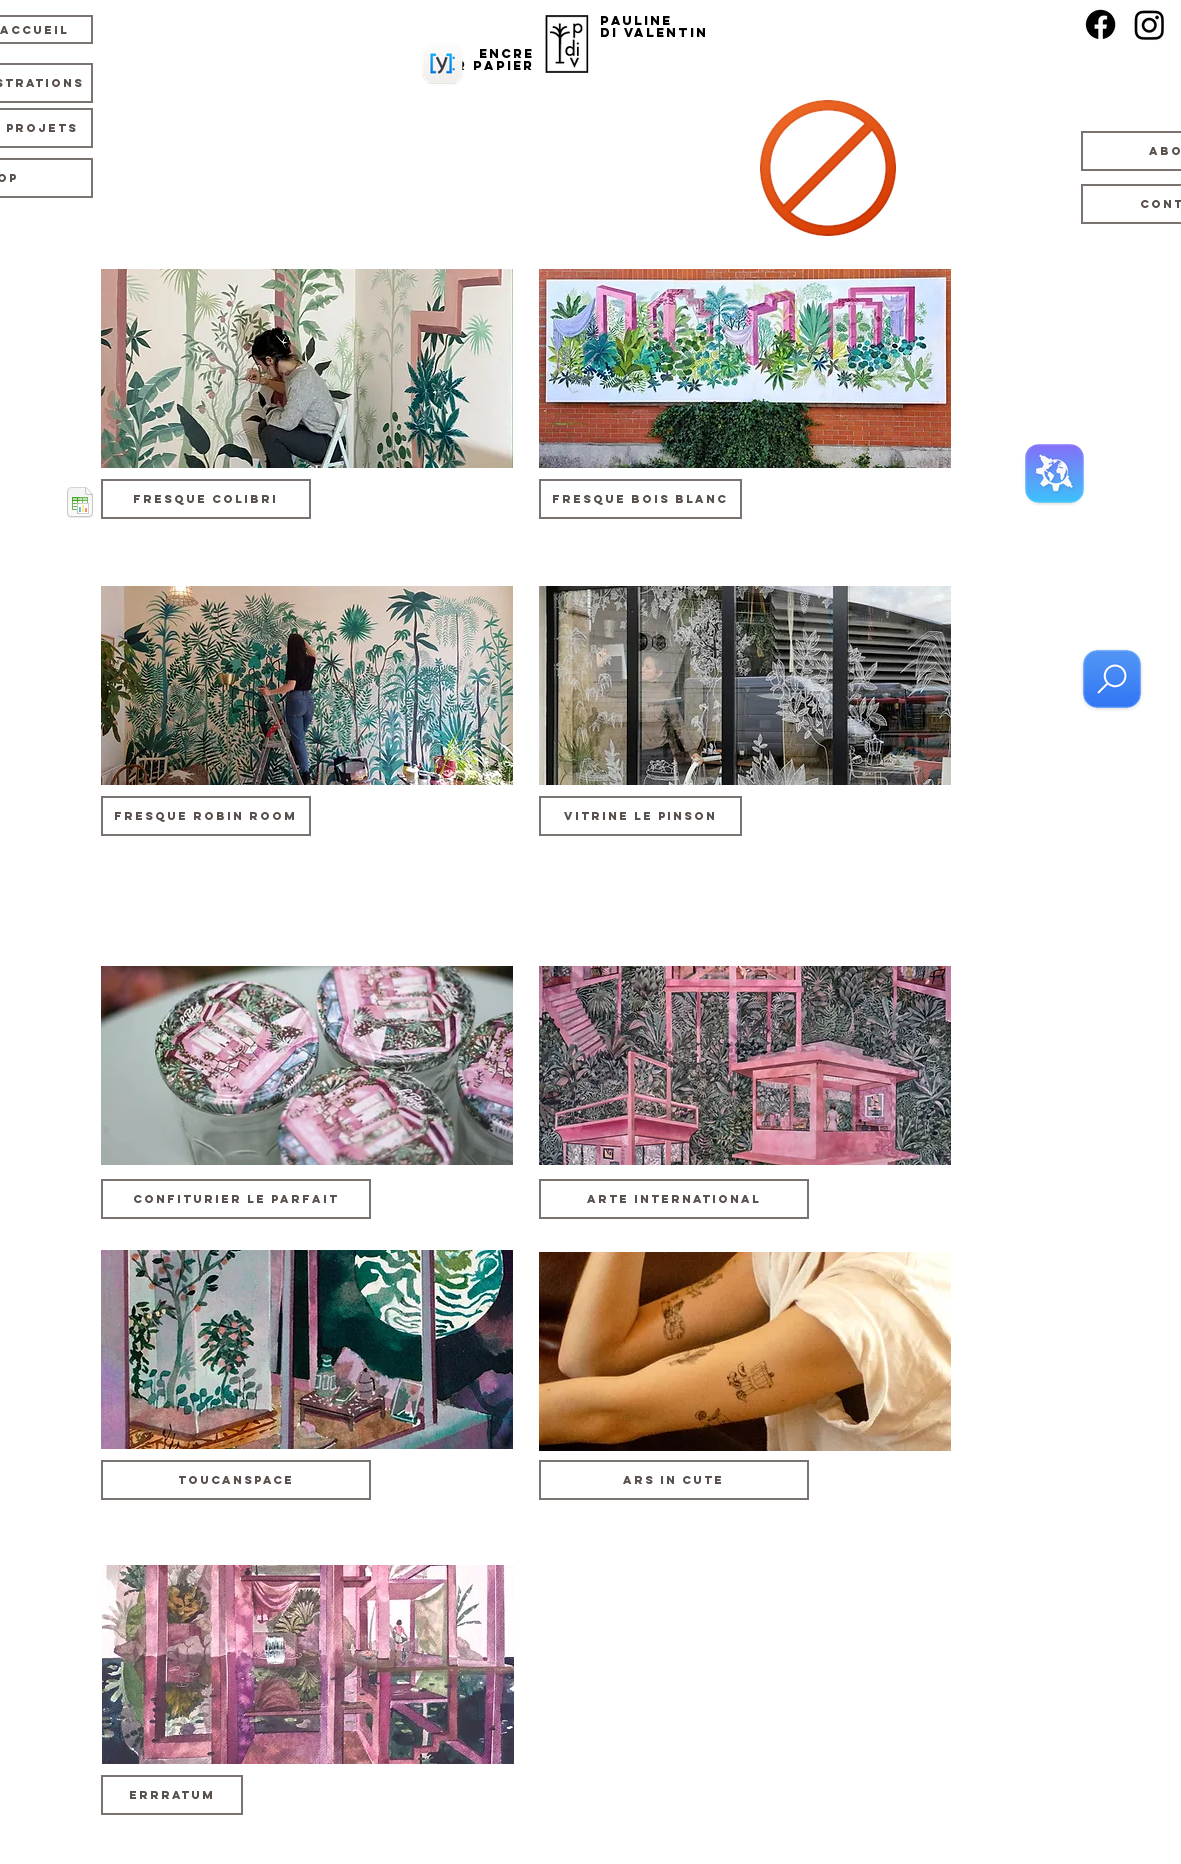  Describe the element at coordinates (1054, 473) in the screenshot. I see `launch konqueror web browser` at that location.